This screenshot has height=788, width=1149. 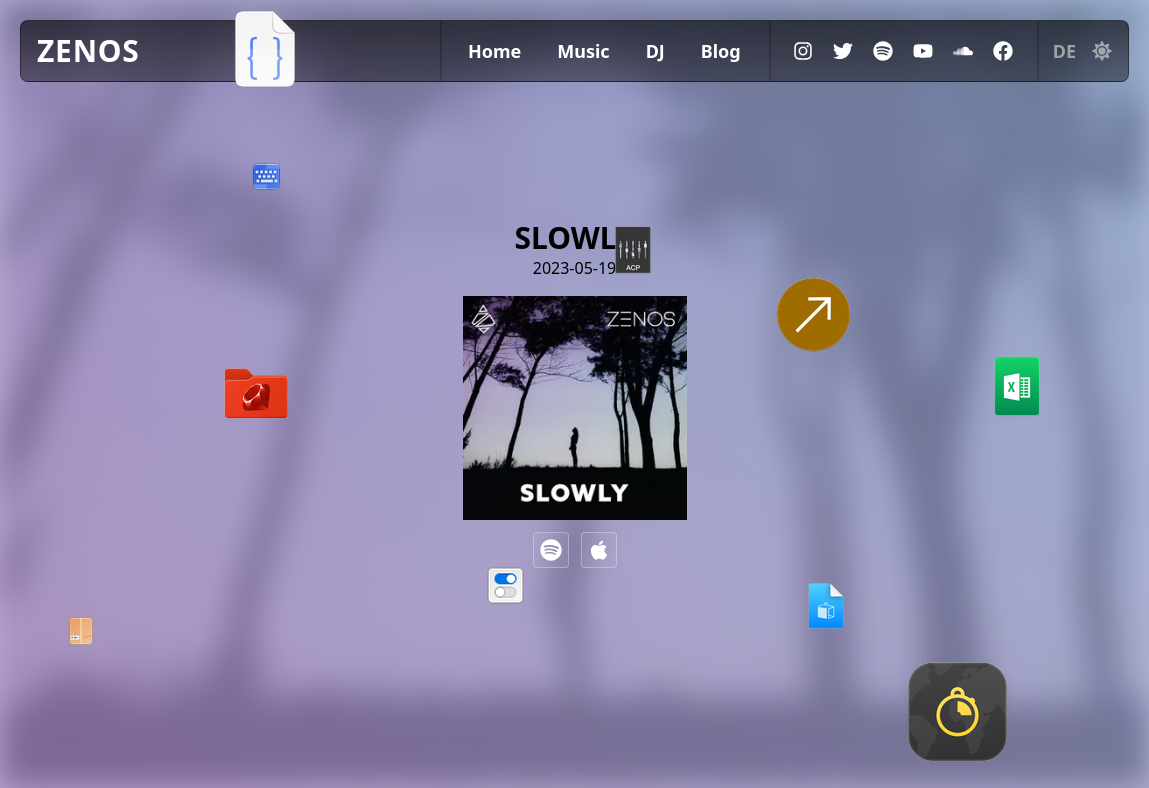 I want to click on compressed or archived file type, so click(x=81, y=631).